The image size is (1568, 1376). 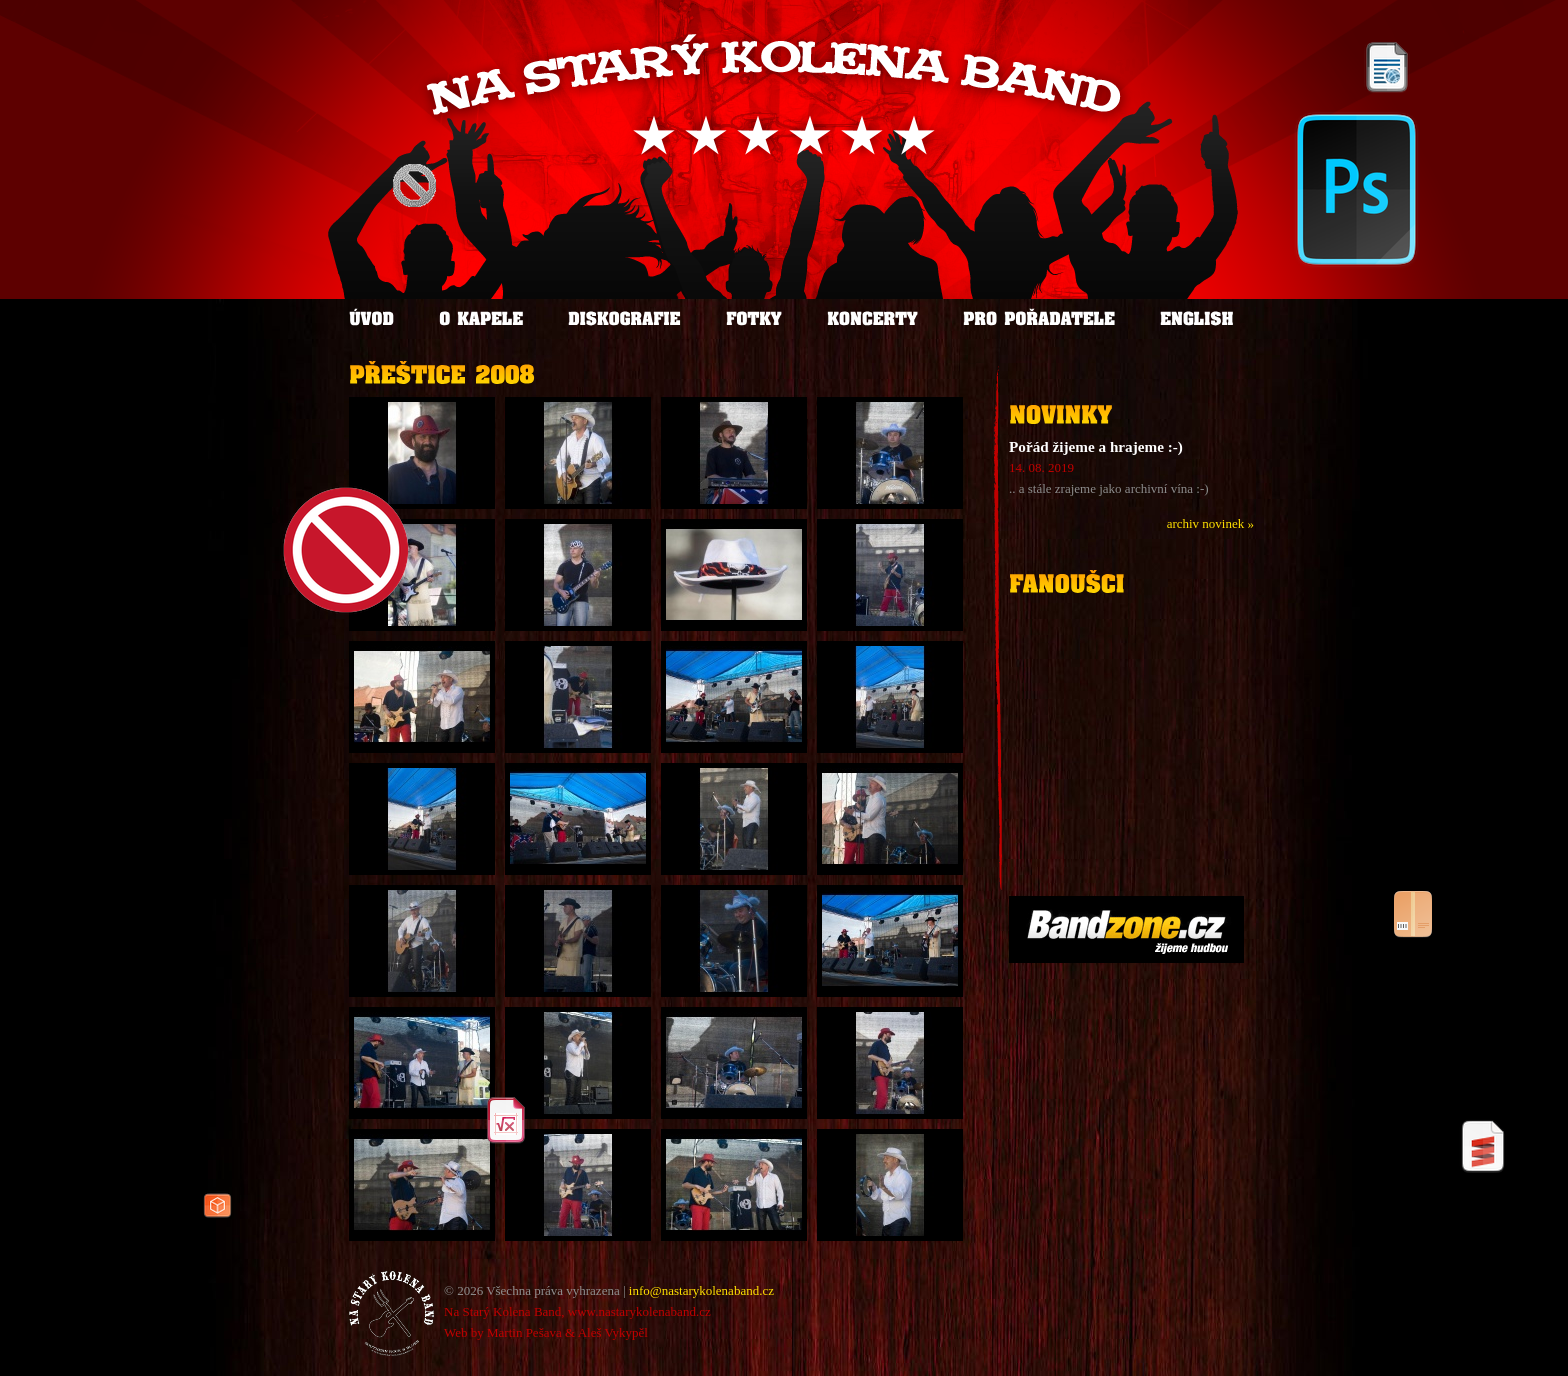 I want to click on clear or delete text from an input field, so click(x=346, y=550).